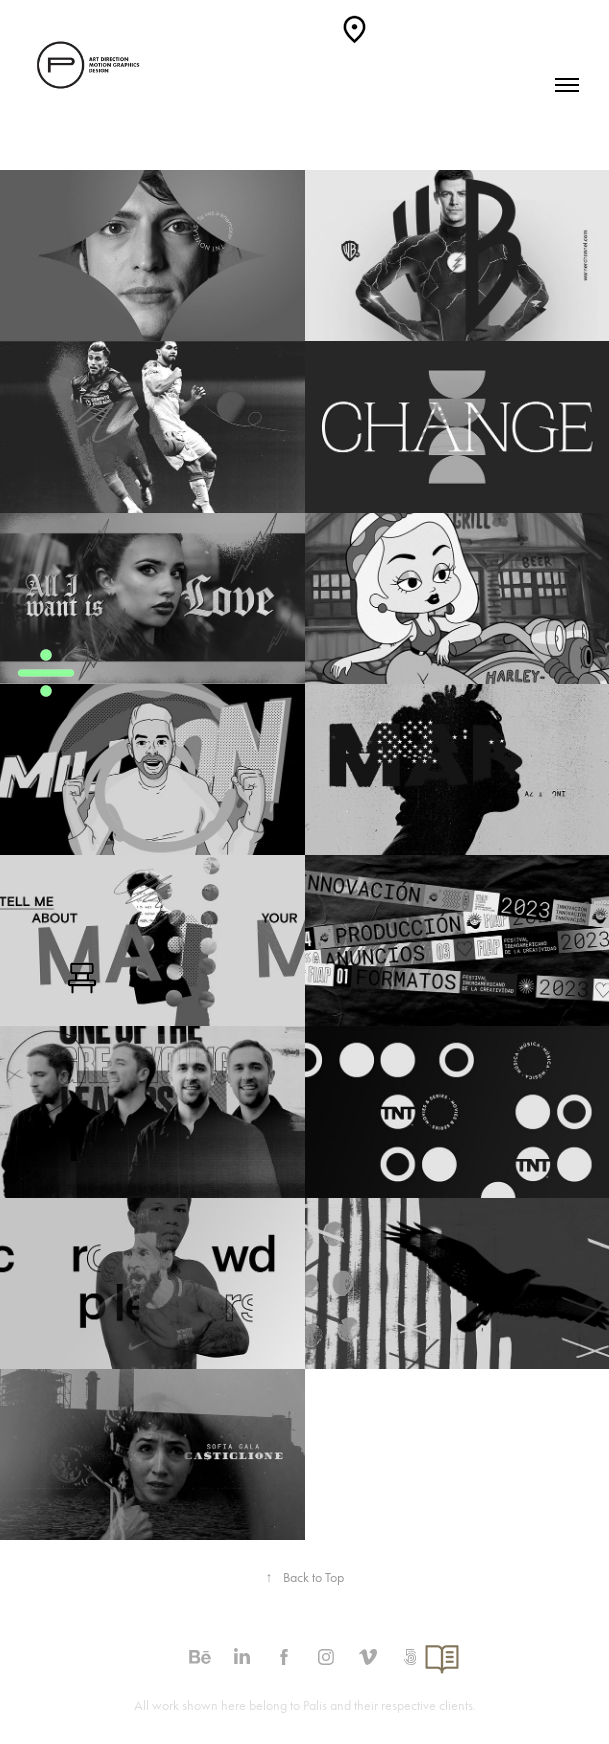  Describe the element at coordinates (354, 29) in the screenshot. I see `view or select a location on the map` at that location.